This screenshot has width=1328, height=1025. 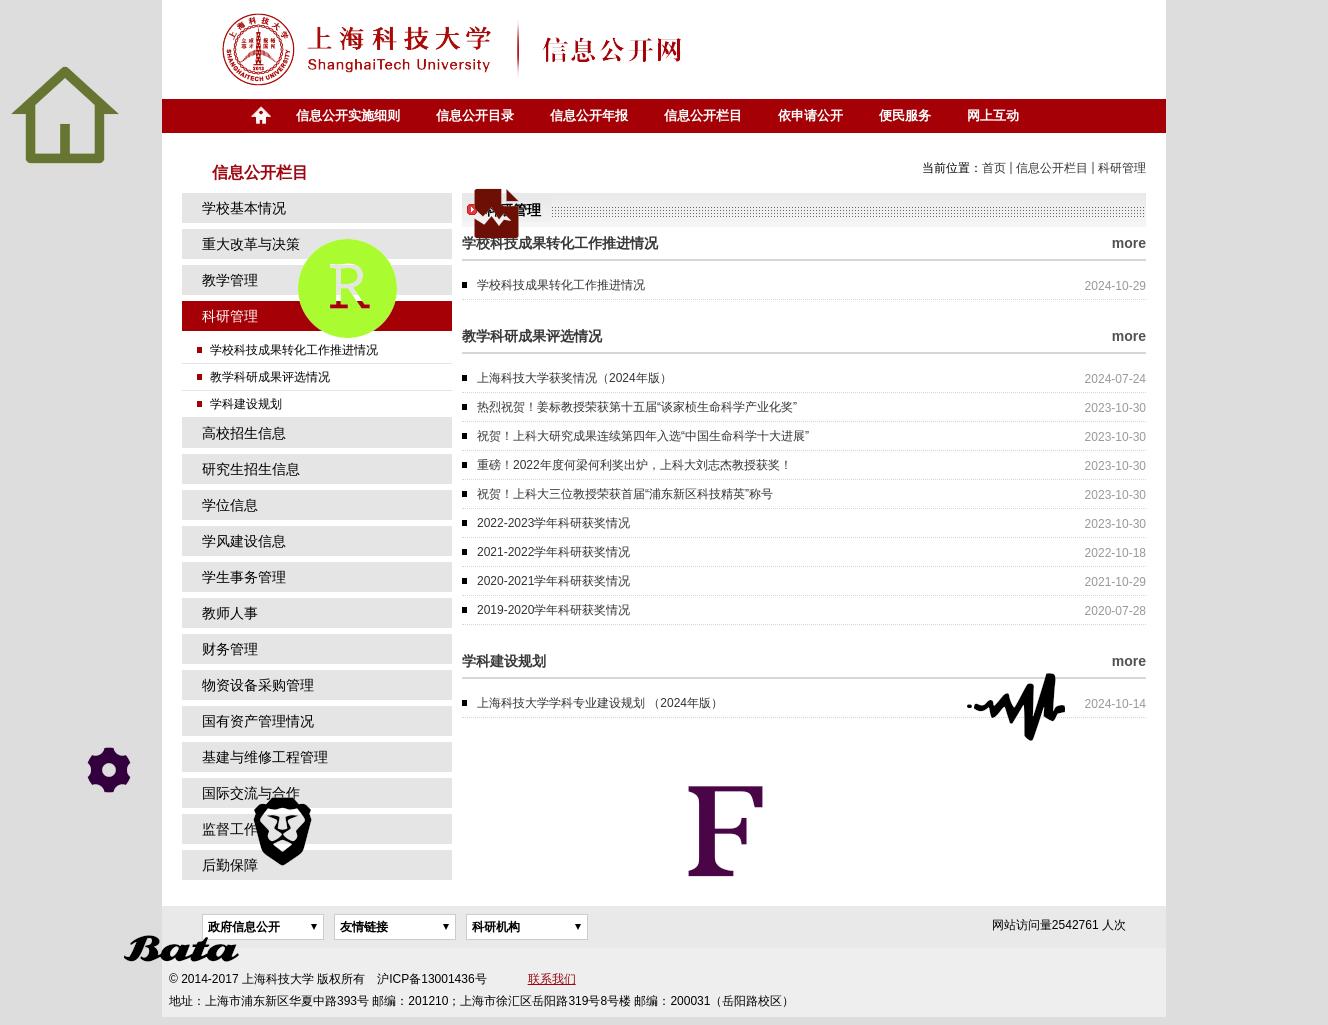 What do you see at coordinates (347, 288) in the screenshot?
I see `open RStudio IDE application` at bounding box center [347, 288].